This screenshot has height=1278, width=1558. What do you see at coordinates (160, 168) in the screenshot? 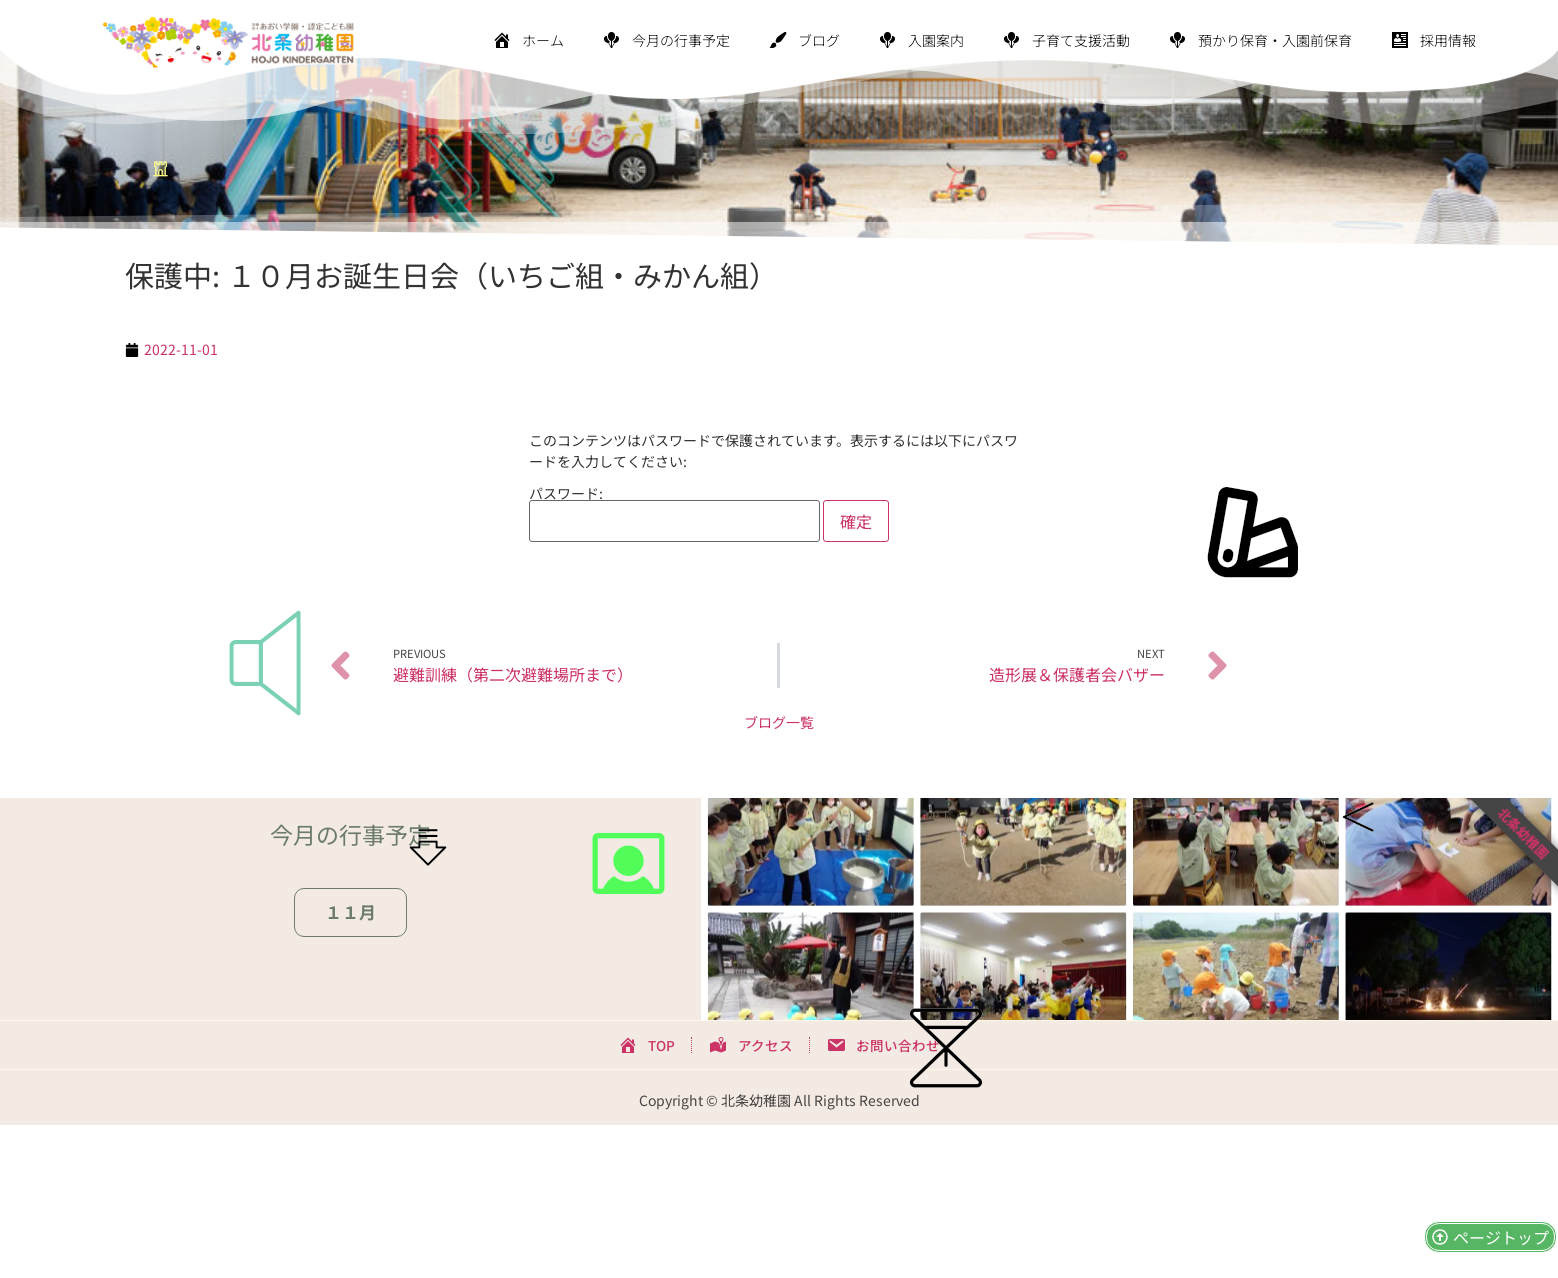
I see `access castle or fortress-themed game content` at bounding box center [160, 168].